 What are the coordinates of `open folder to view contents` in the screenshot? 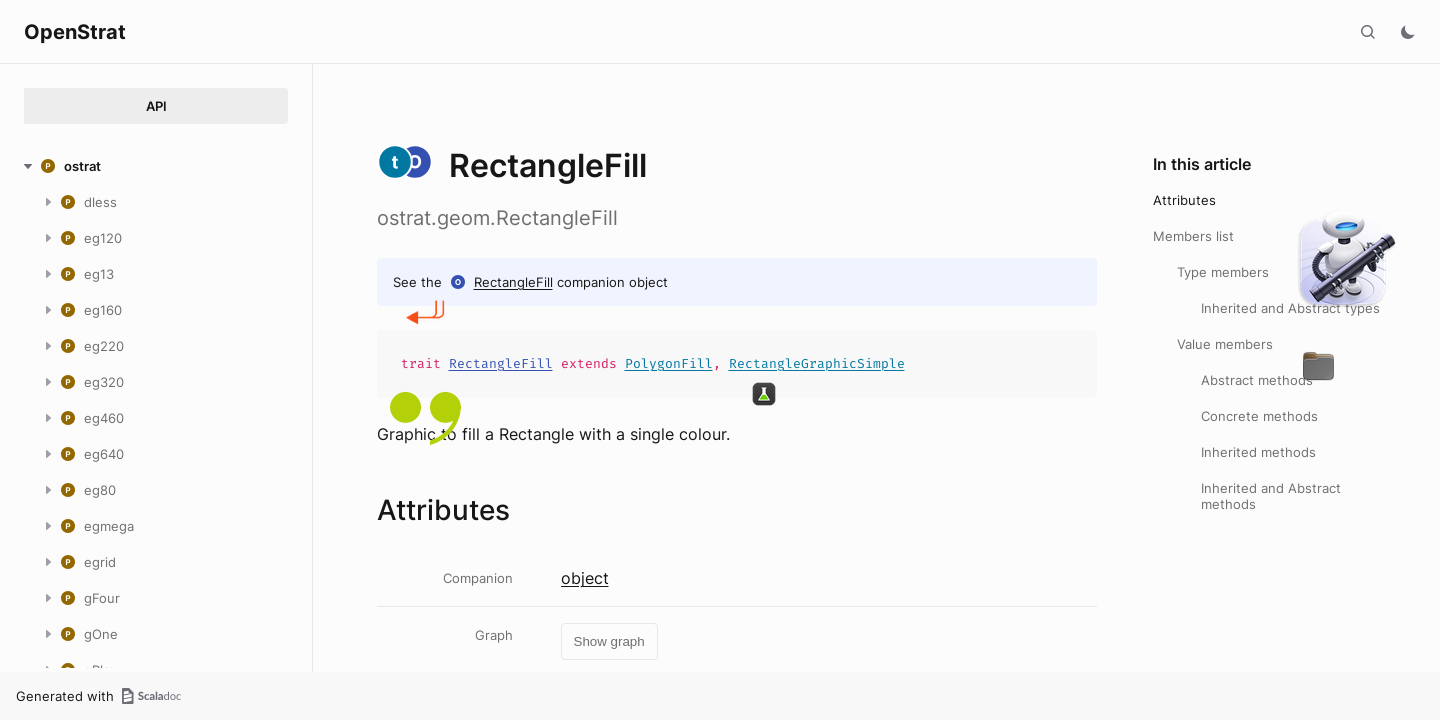 It's located at (1318, 365).